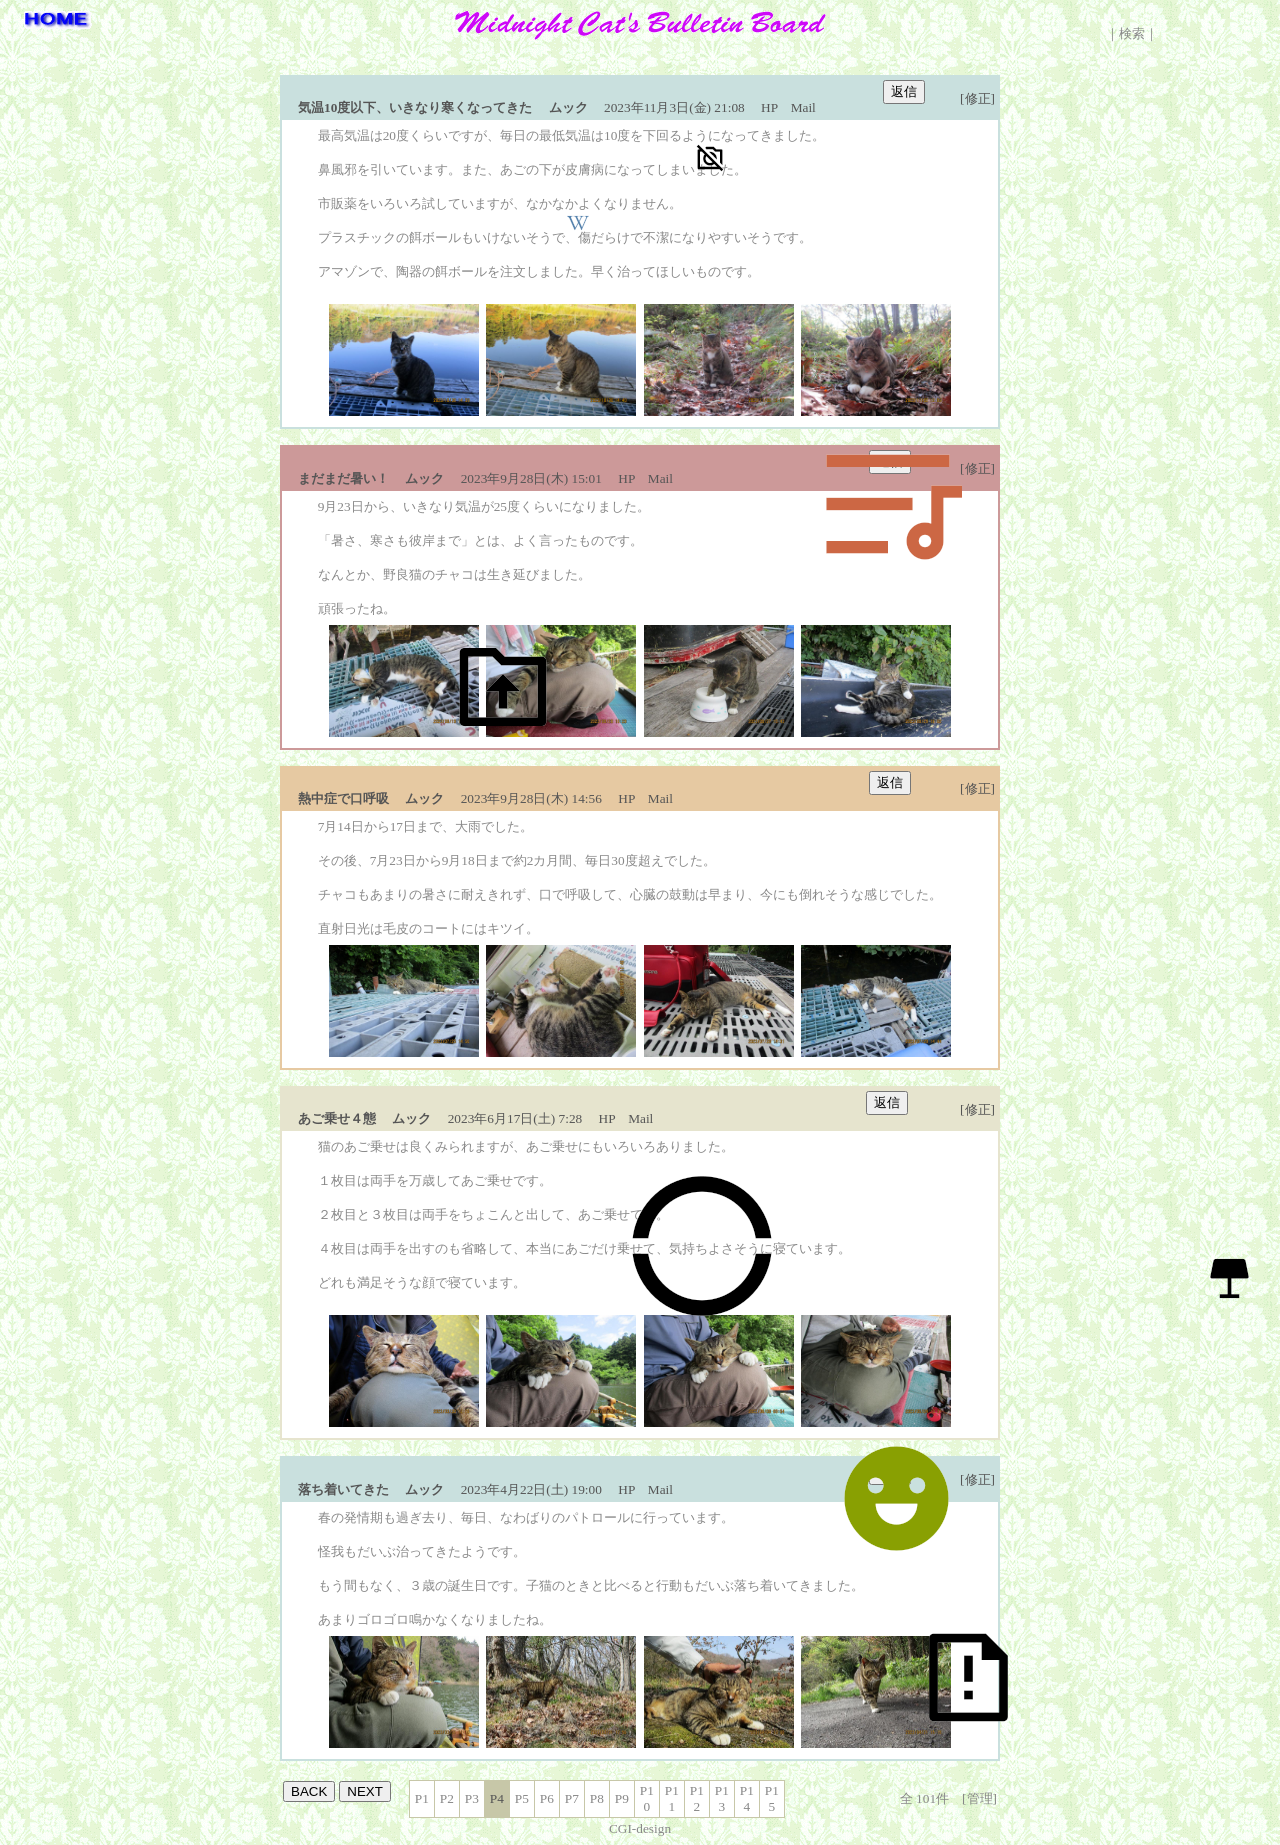 The height and width of the screenshot is (1845, 1280). What do you see at coordinates (702, 1246) in the screenshot?
I see `indicates content is loading` at bounding box center [702, 1246].